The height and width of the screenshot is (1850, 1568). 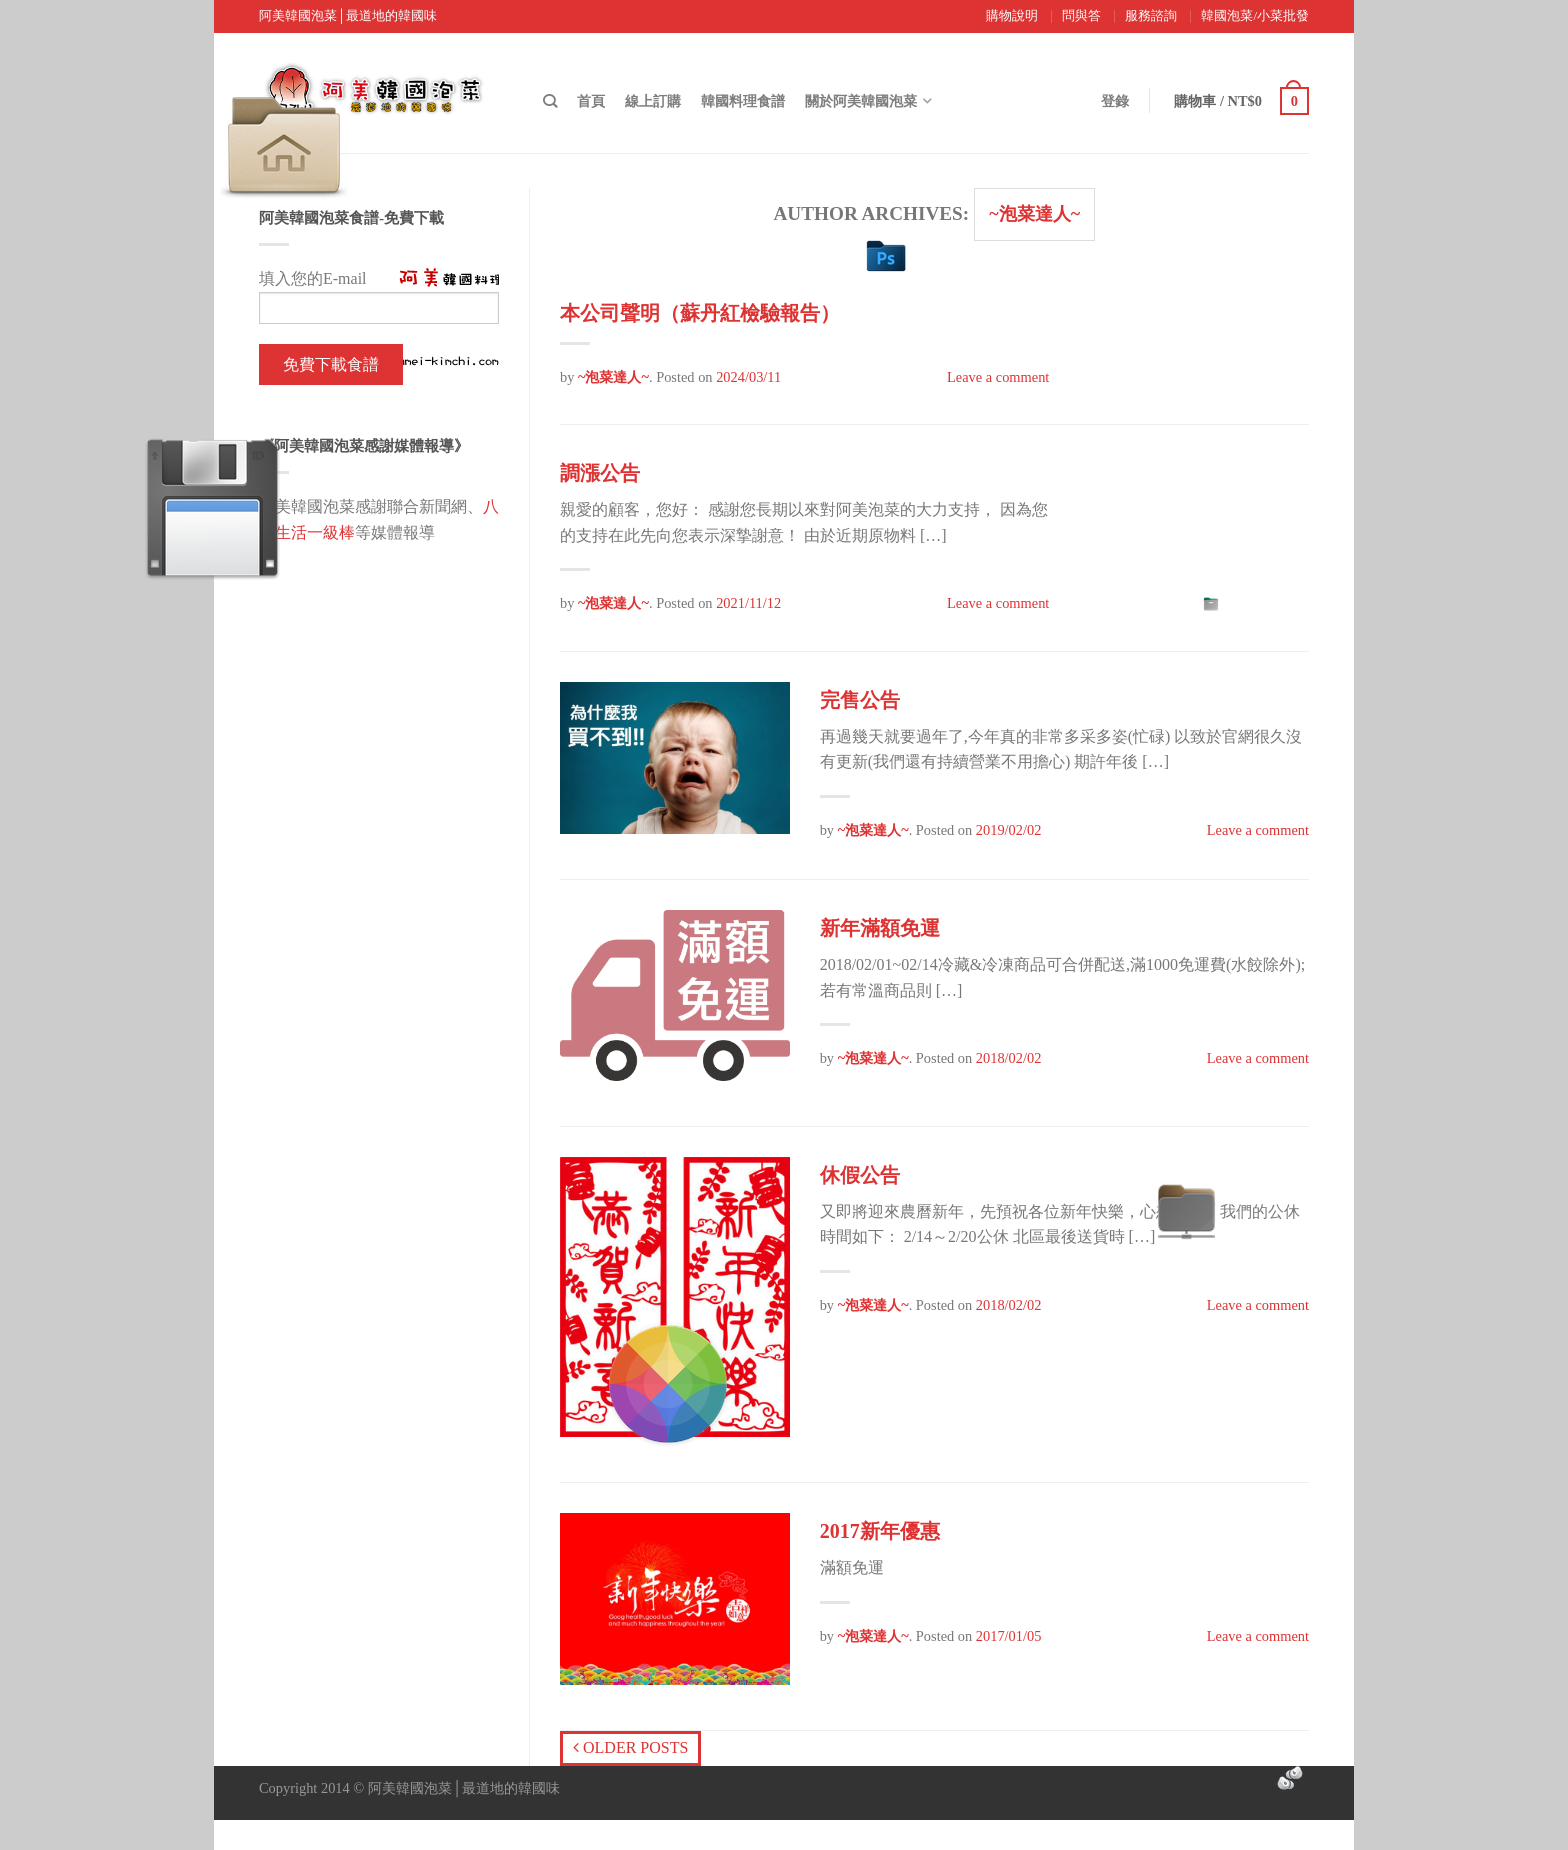 What do you see at coordinates (212, 509) in the screenshot?
I see `save the current file or document` at bounding box center [212, 509].